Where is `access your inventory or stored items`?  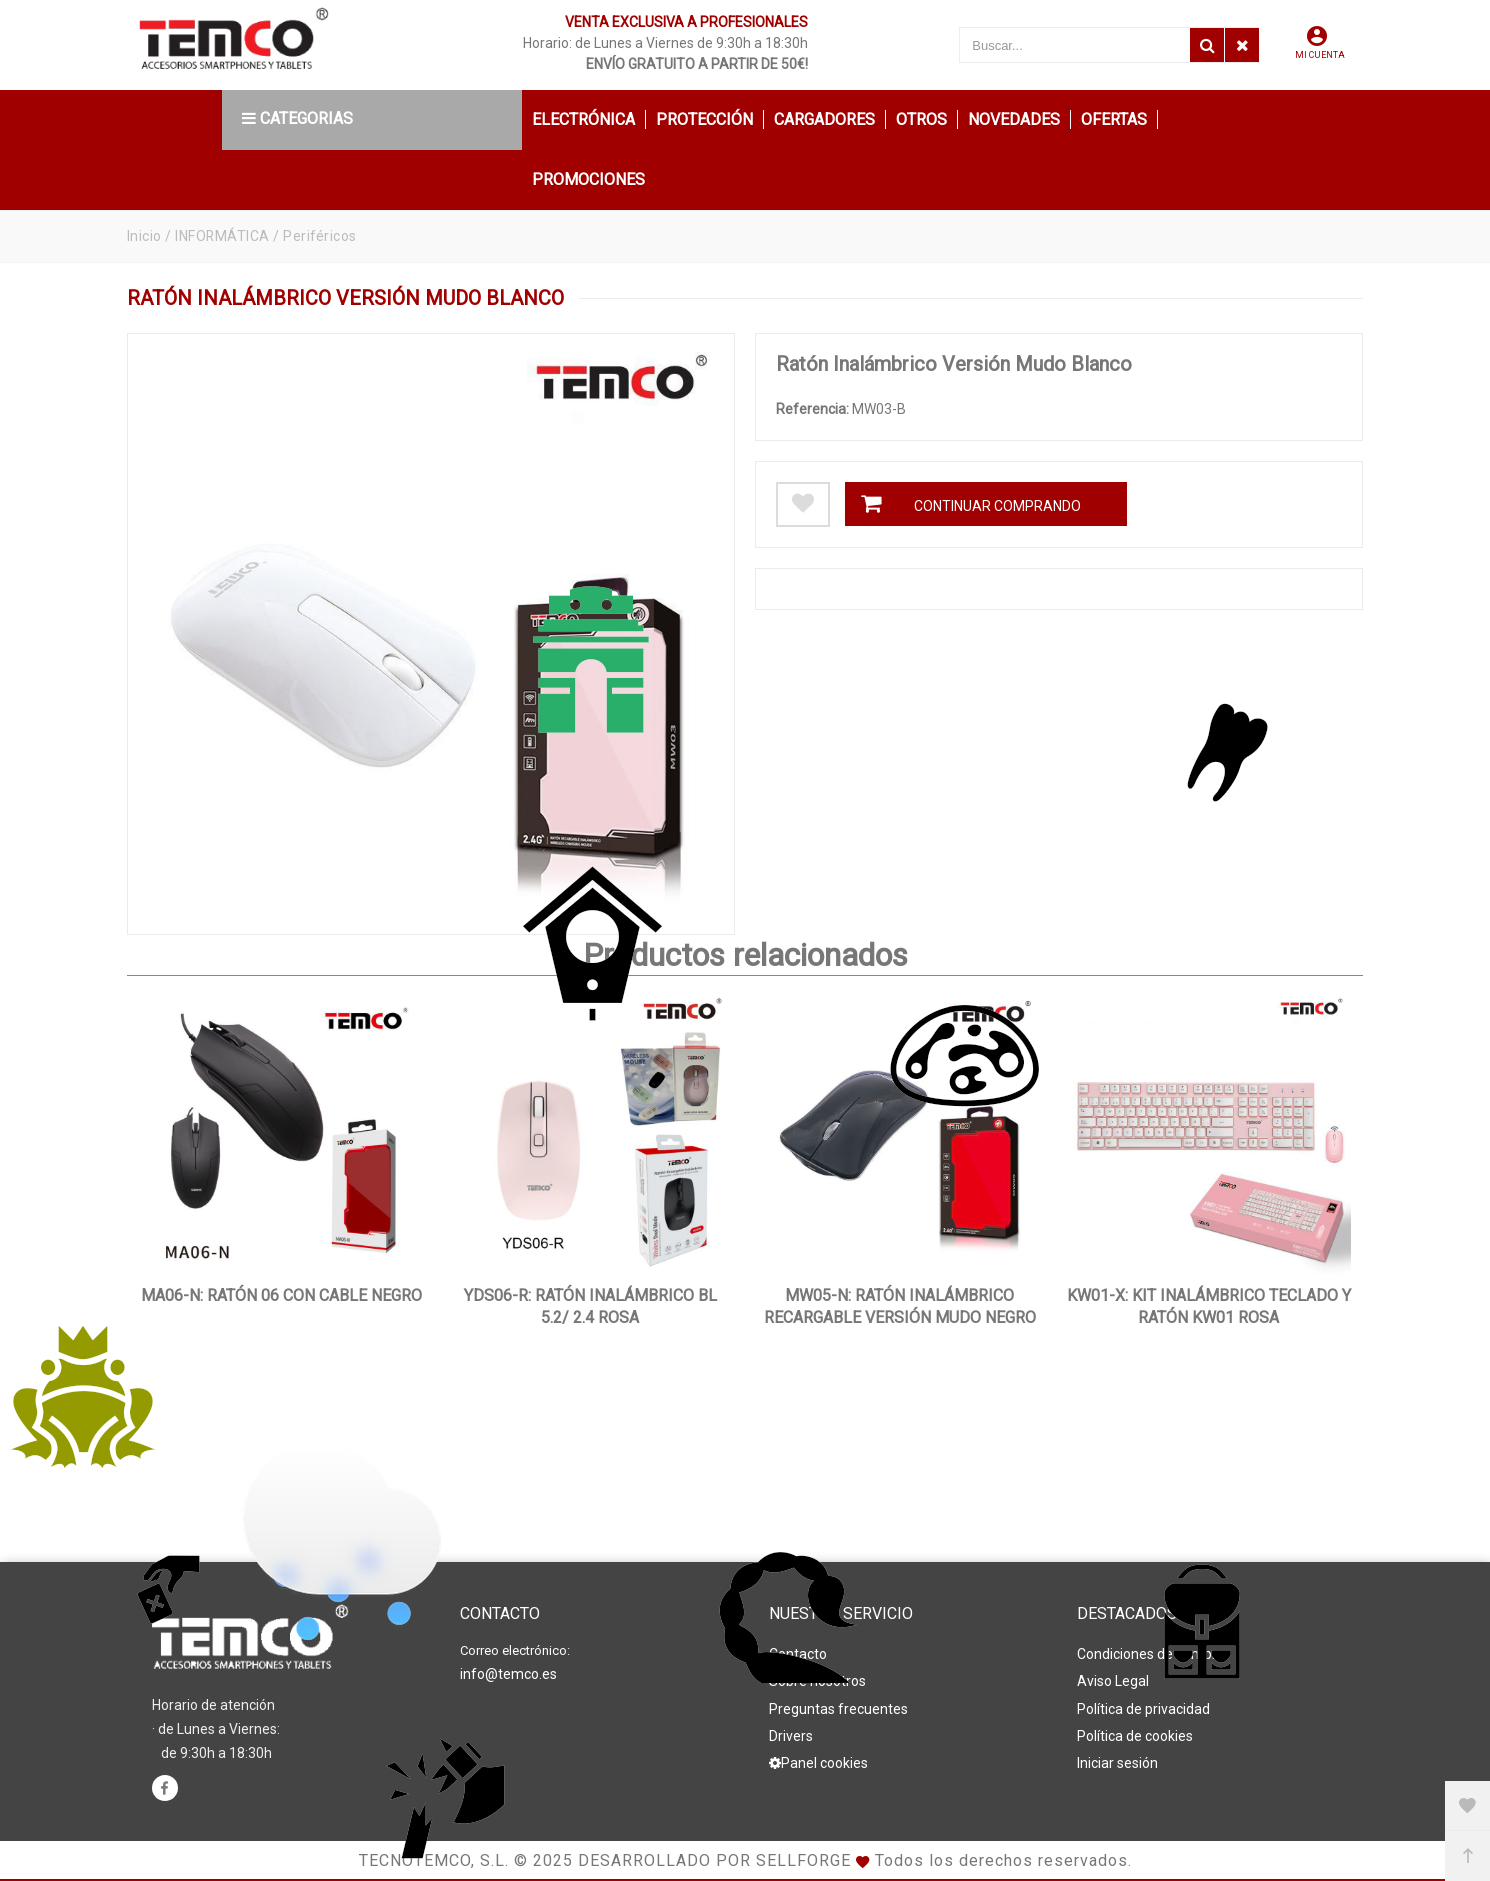
access your inventory or stored items is located at coordinates (1202, 1621).